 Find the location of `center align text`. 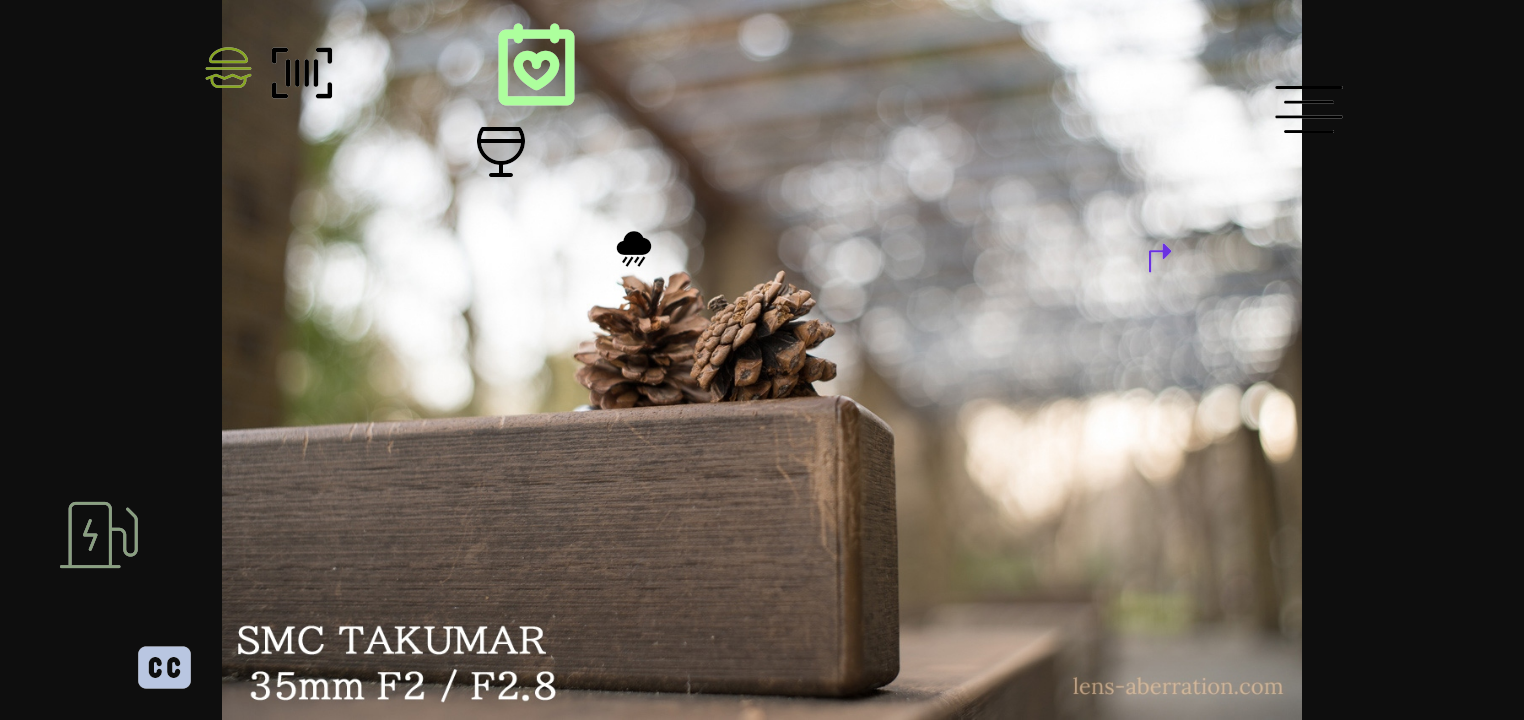

center align text is located at coordinates (1309, 111).